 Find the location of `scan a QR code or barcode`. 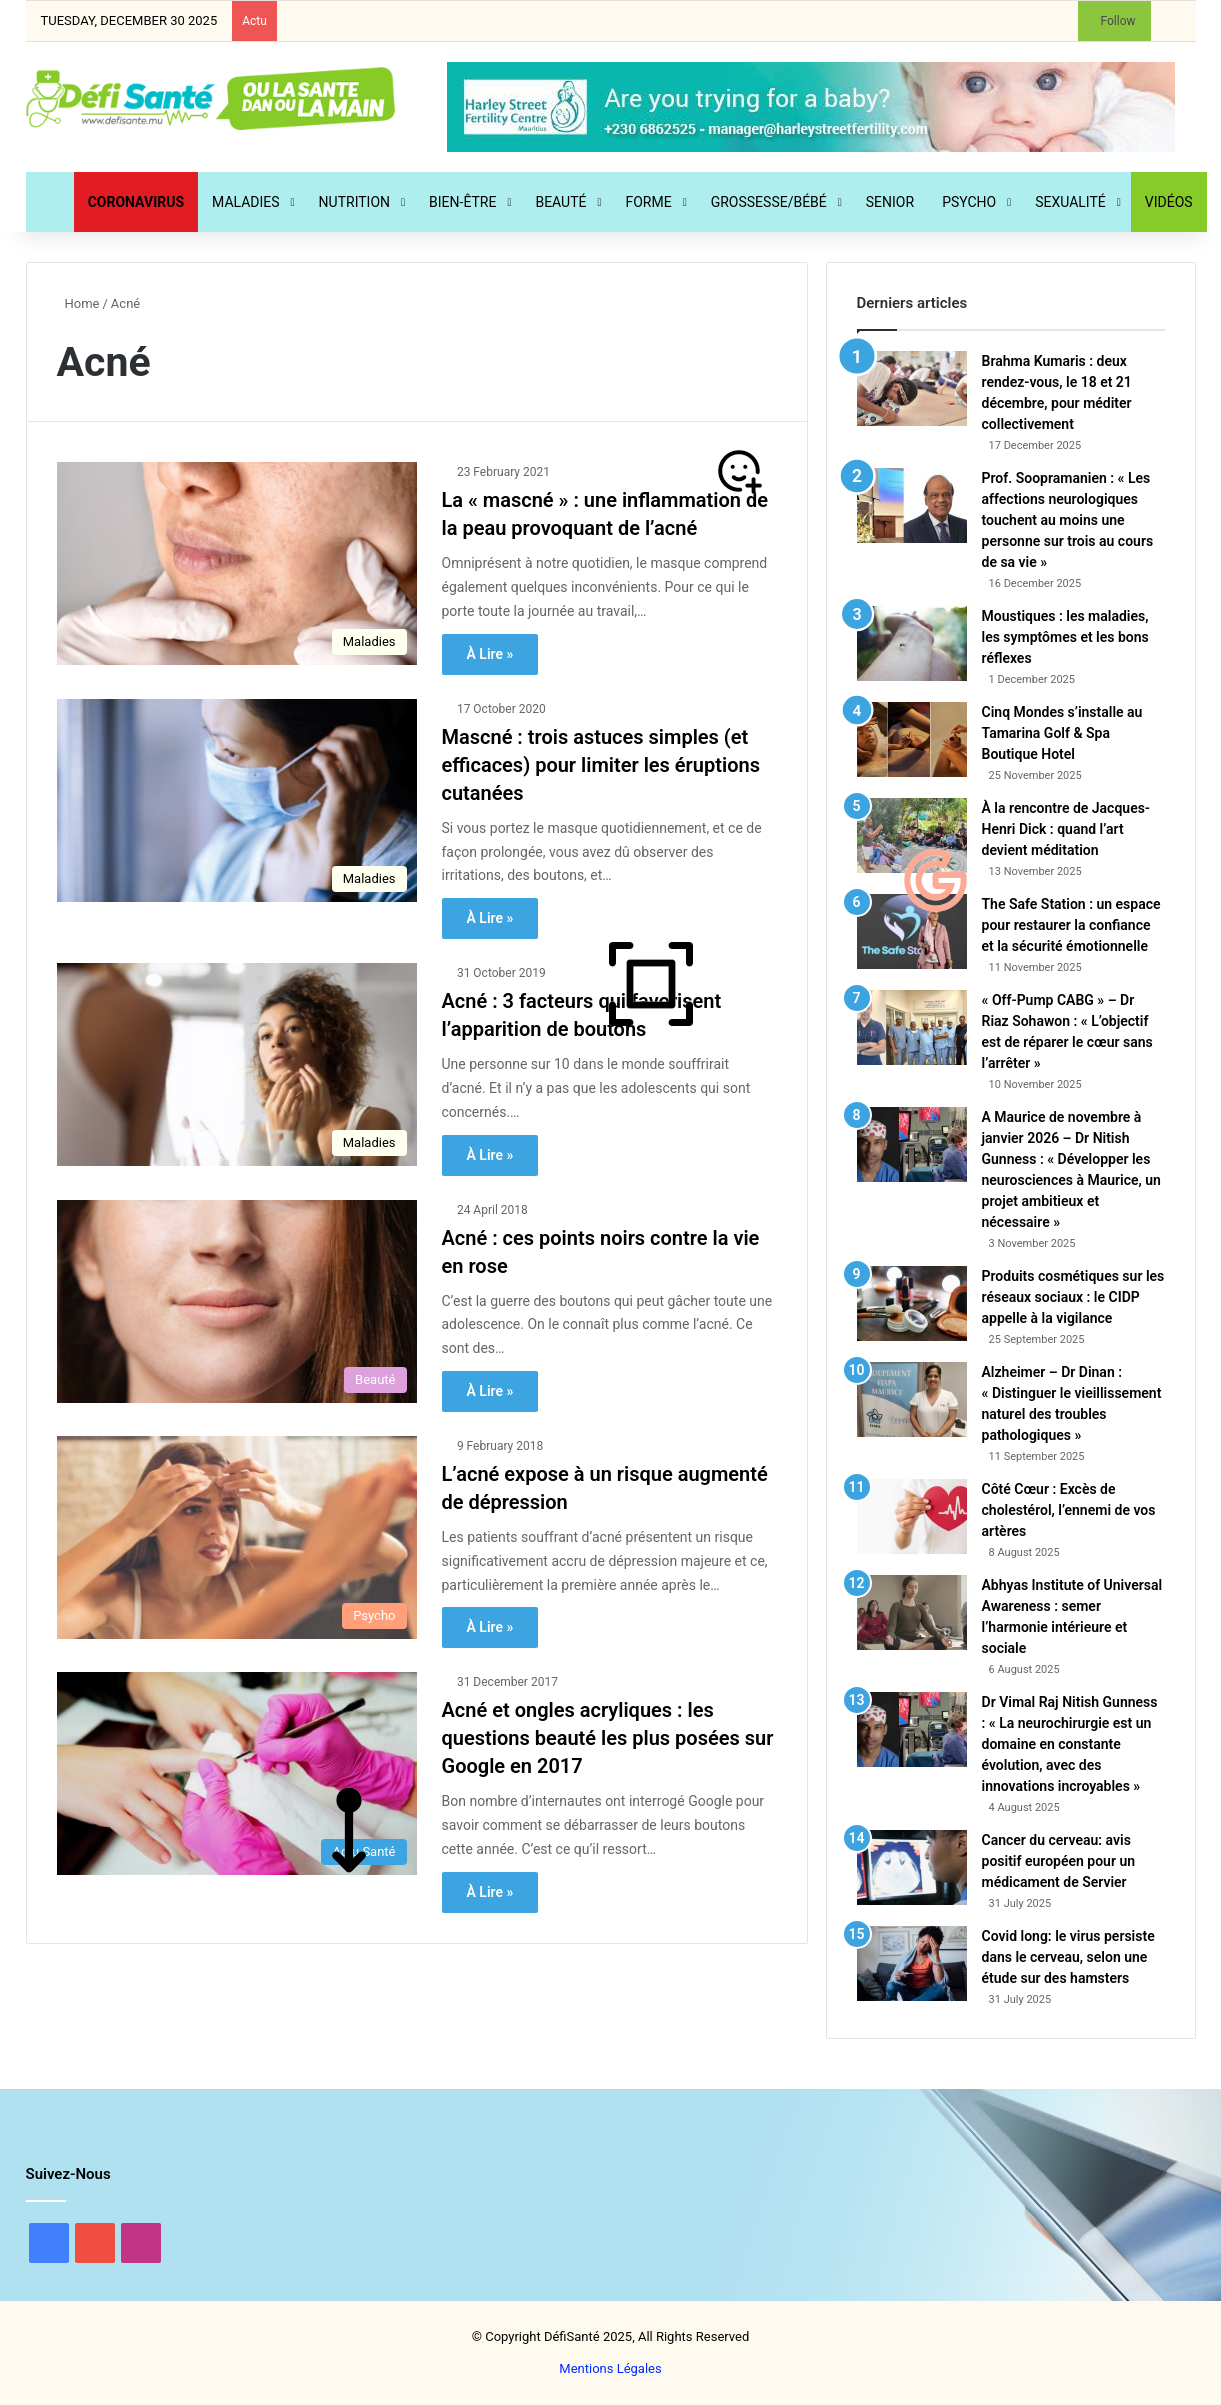

scan a QR code or barcode is located at coordinates (651, 984).